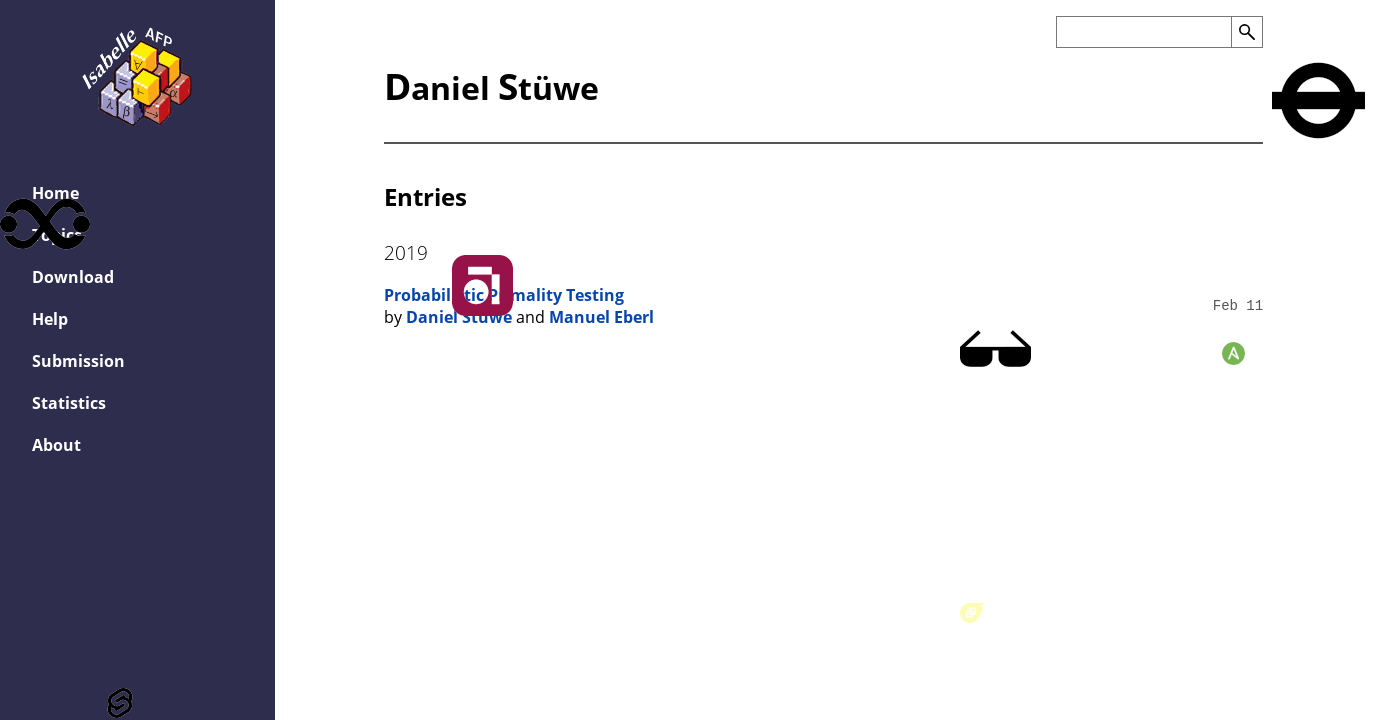 The image size is (1373, 720). I want to click on immer library logo, so click(45, 224).